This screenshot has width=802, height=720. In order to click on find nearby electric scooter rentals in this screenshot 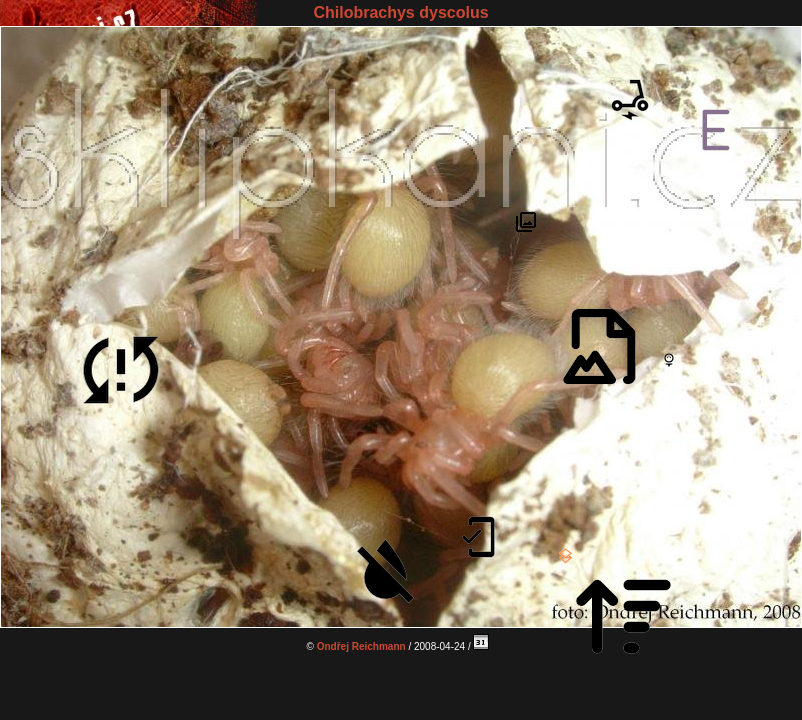, I will do `click(630, 100)`.